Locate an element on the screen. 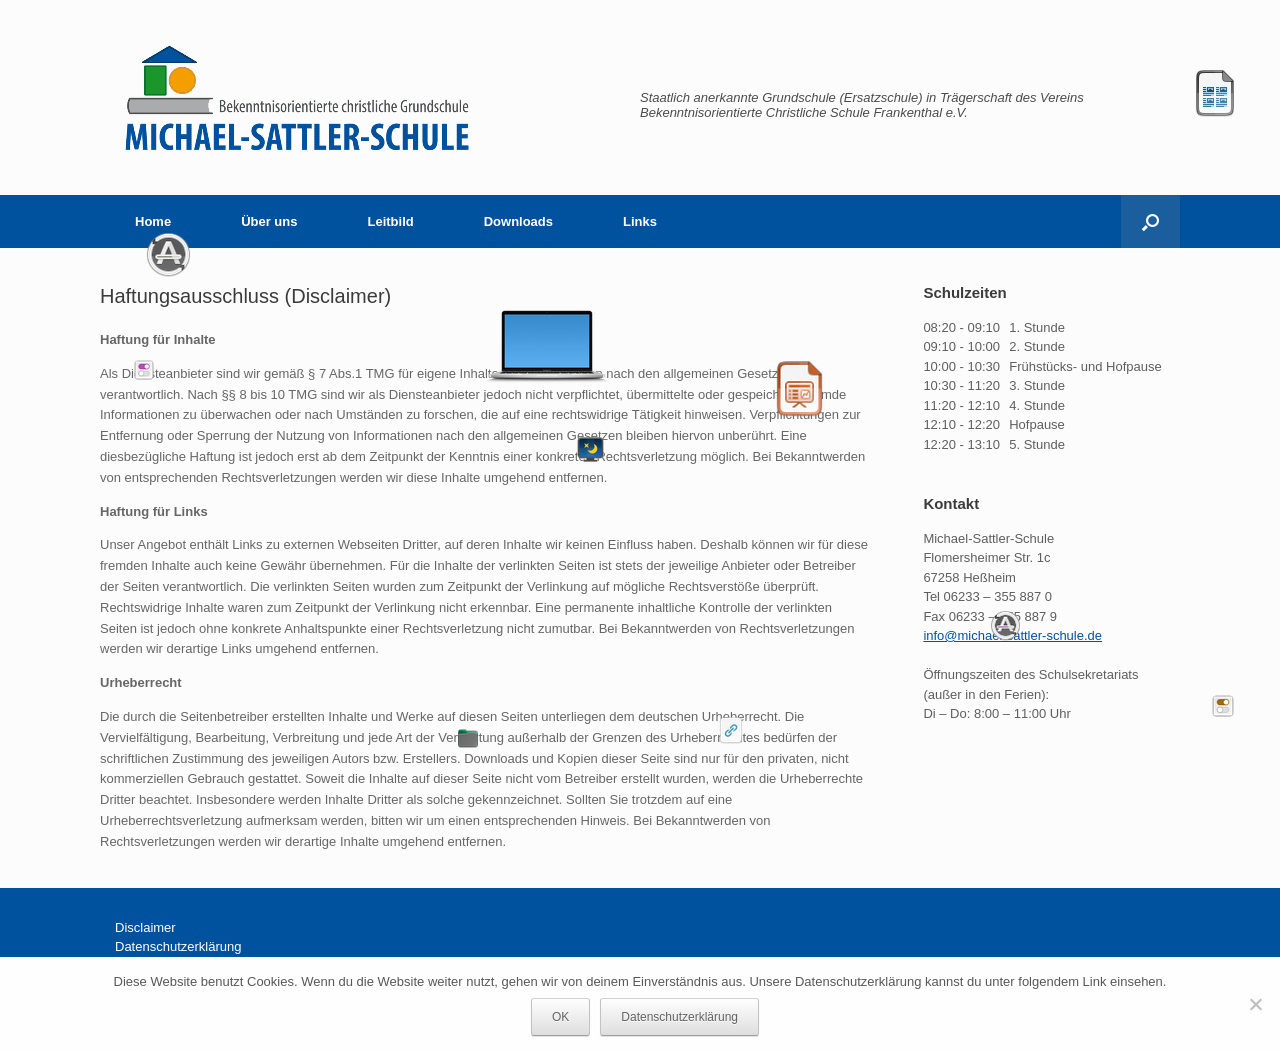 This screenshot has width=1280, height=1051. open the software update application is located at coordinates (168, 254).